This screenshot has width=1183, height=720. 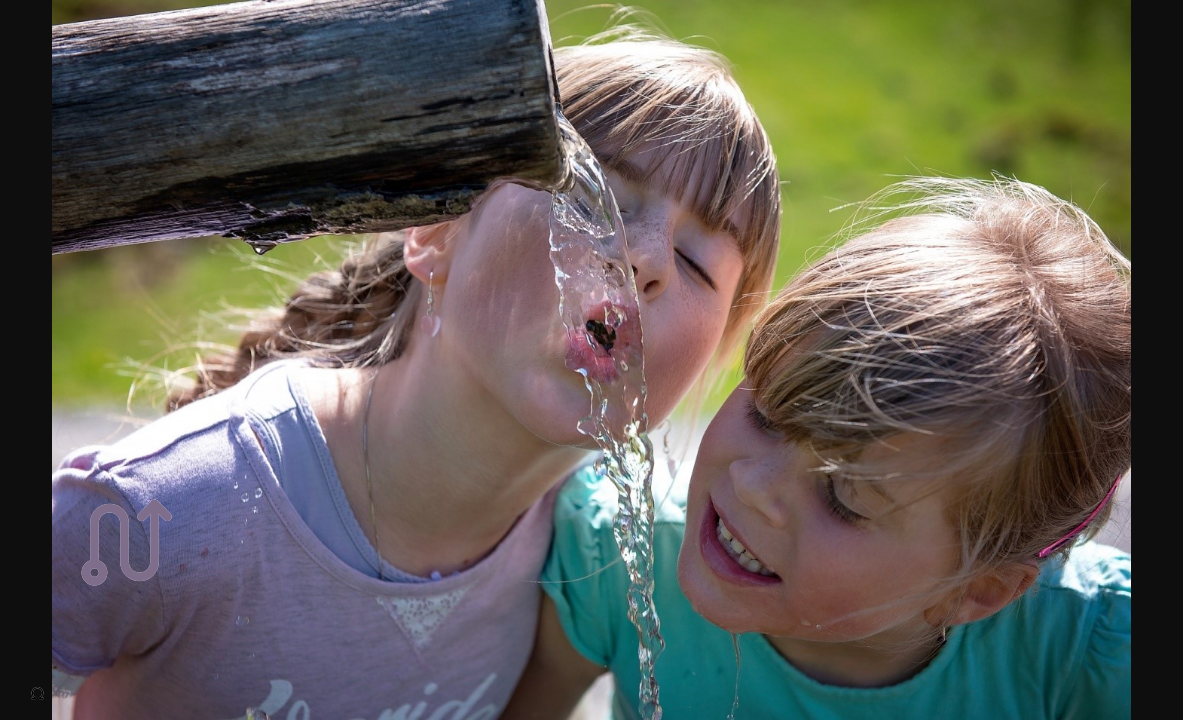 I want to click on s-turn or winding road ahead, so click(x=124, y=542).